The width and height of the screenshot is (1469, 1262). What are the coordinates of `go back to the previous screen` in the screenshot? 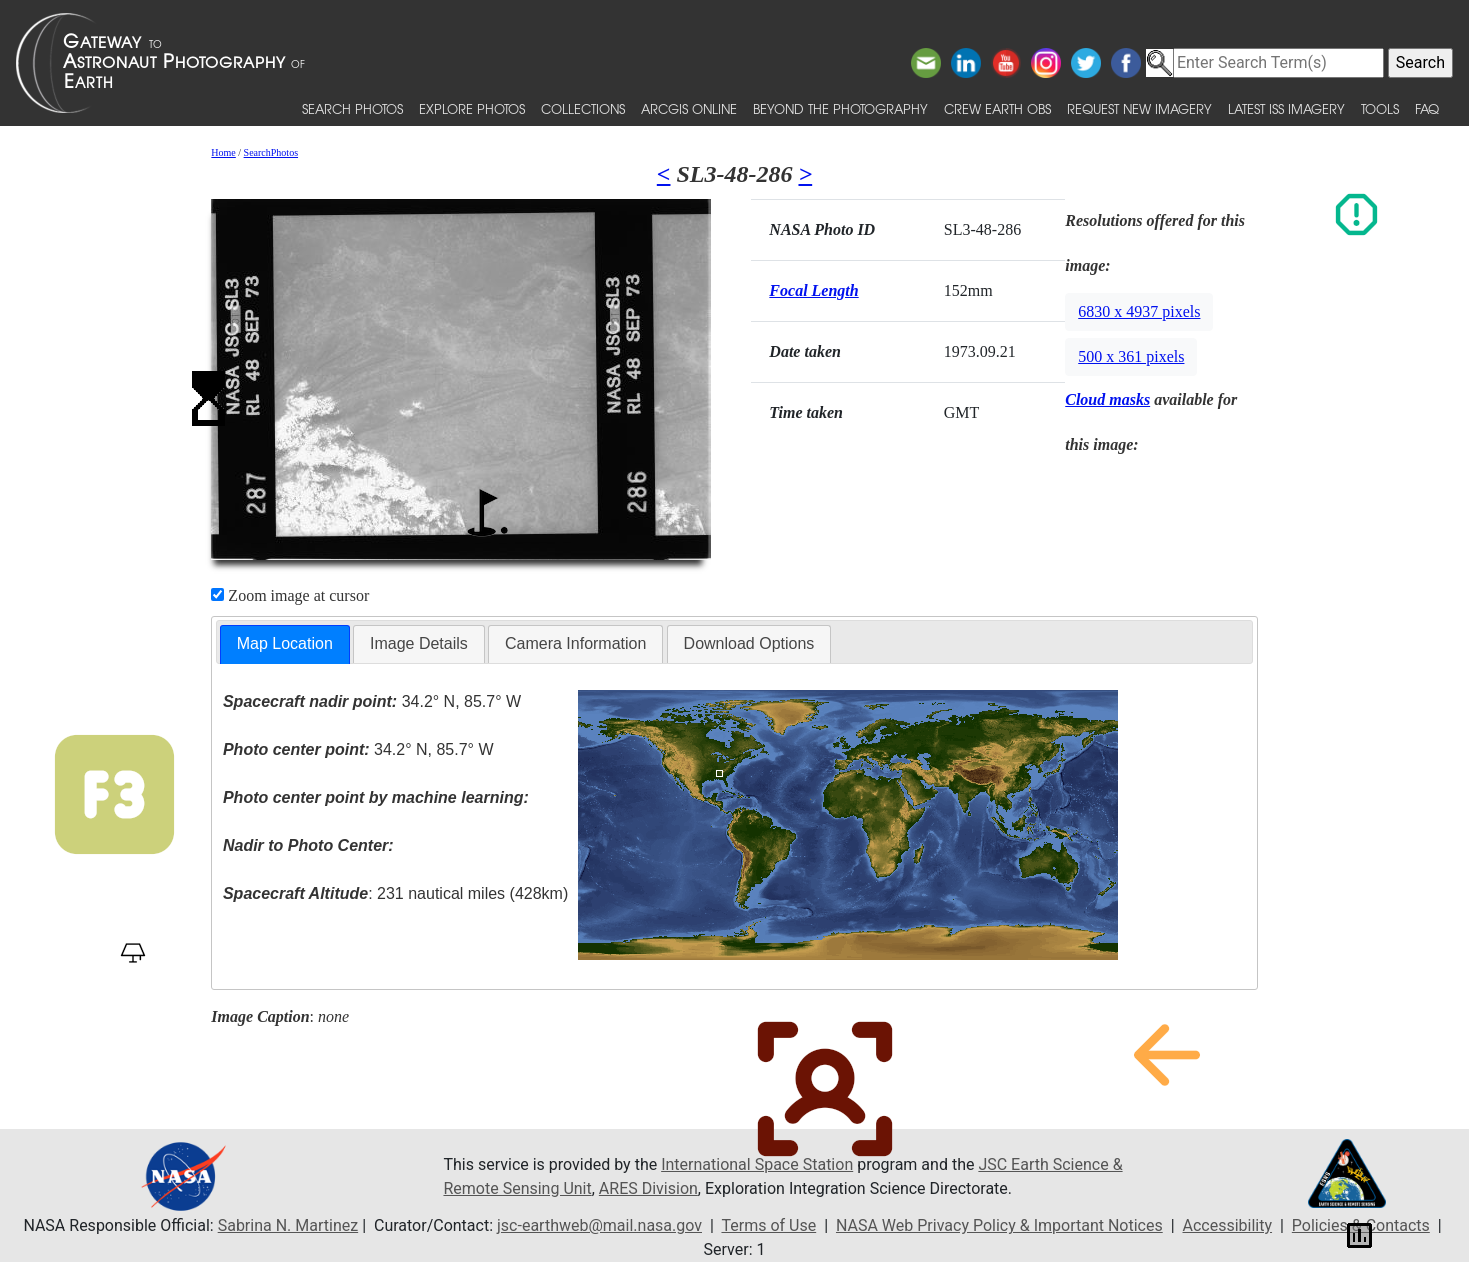 It's located at (1167, 1055).